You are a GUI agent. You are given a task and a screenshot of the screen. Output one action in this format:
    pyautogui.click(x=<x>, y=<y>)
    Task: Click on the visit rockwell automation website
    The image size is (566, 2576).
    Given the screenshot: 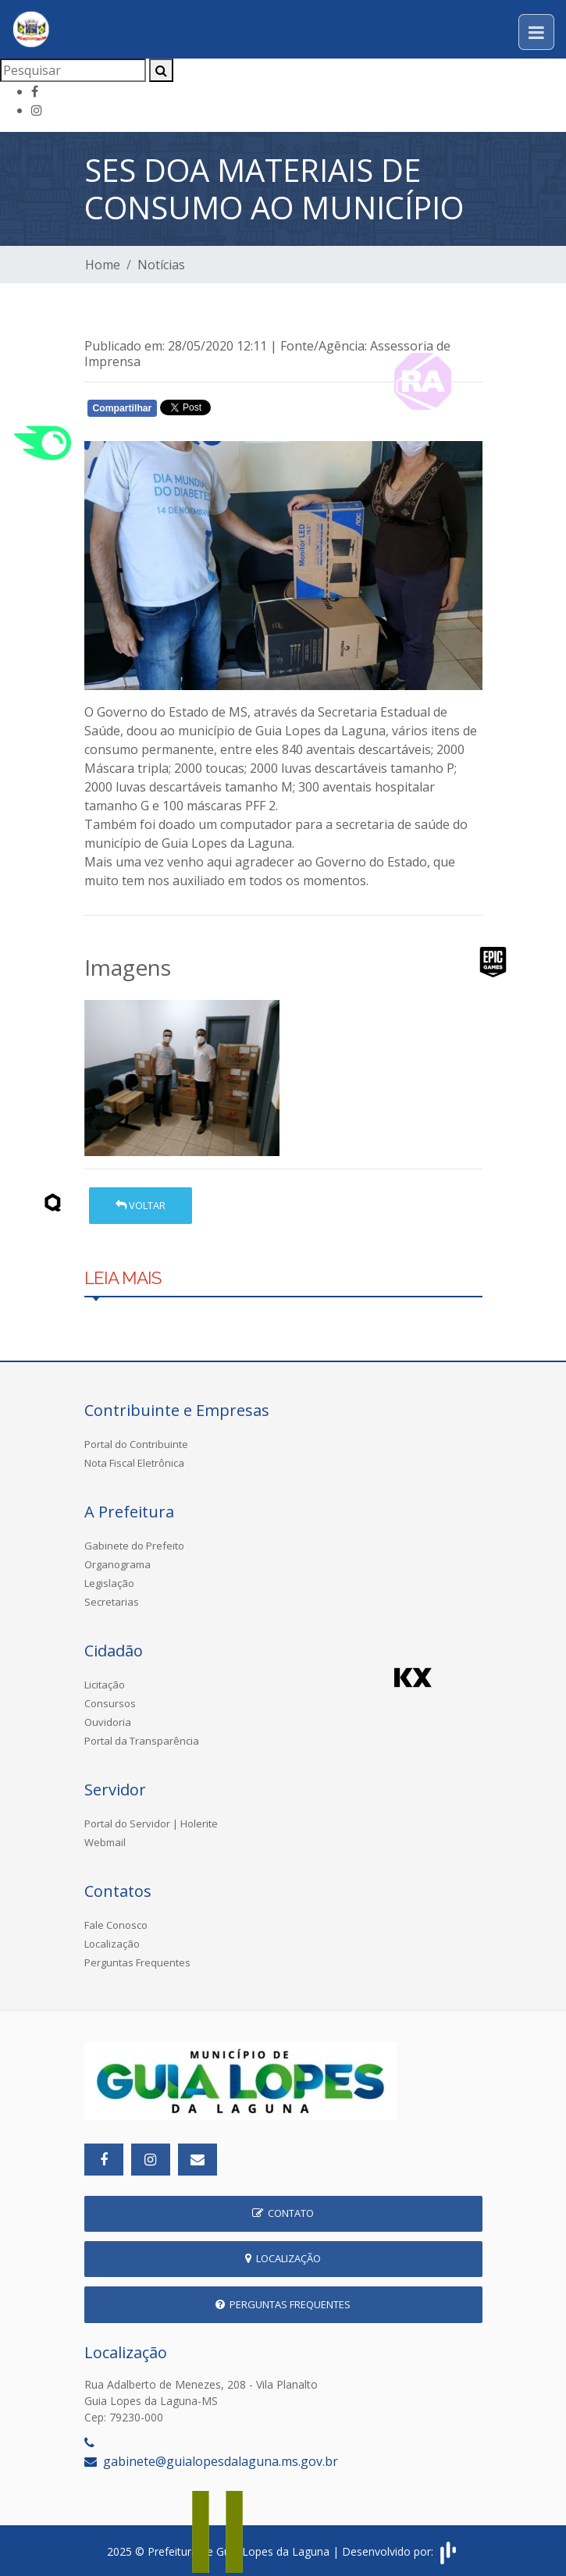 What is the action you would take?
    pyautogui.click(x=422, y=381)
    